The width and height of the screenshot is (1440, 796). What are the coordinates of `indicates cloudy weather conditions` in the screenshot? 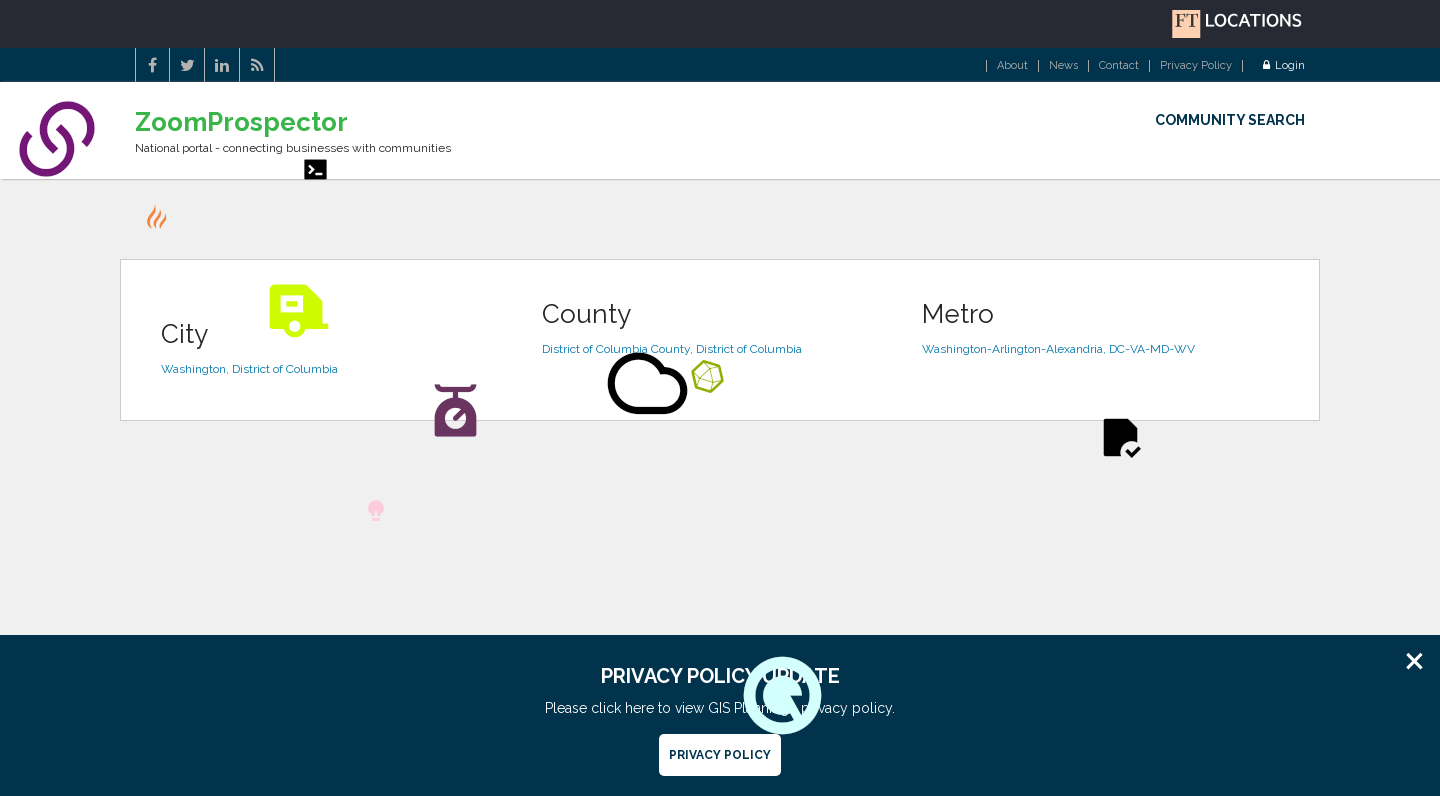 It's located at (647, 381).